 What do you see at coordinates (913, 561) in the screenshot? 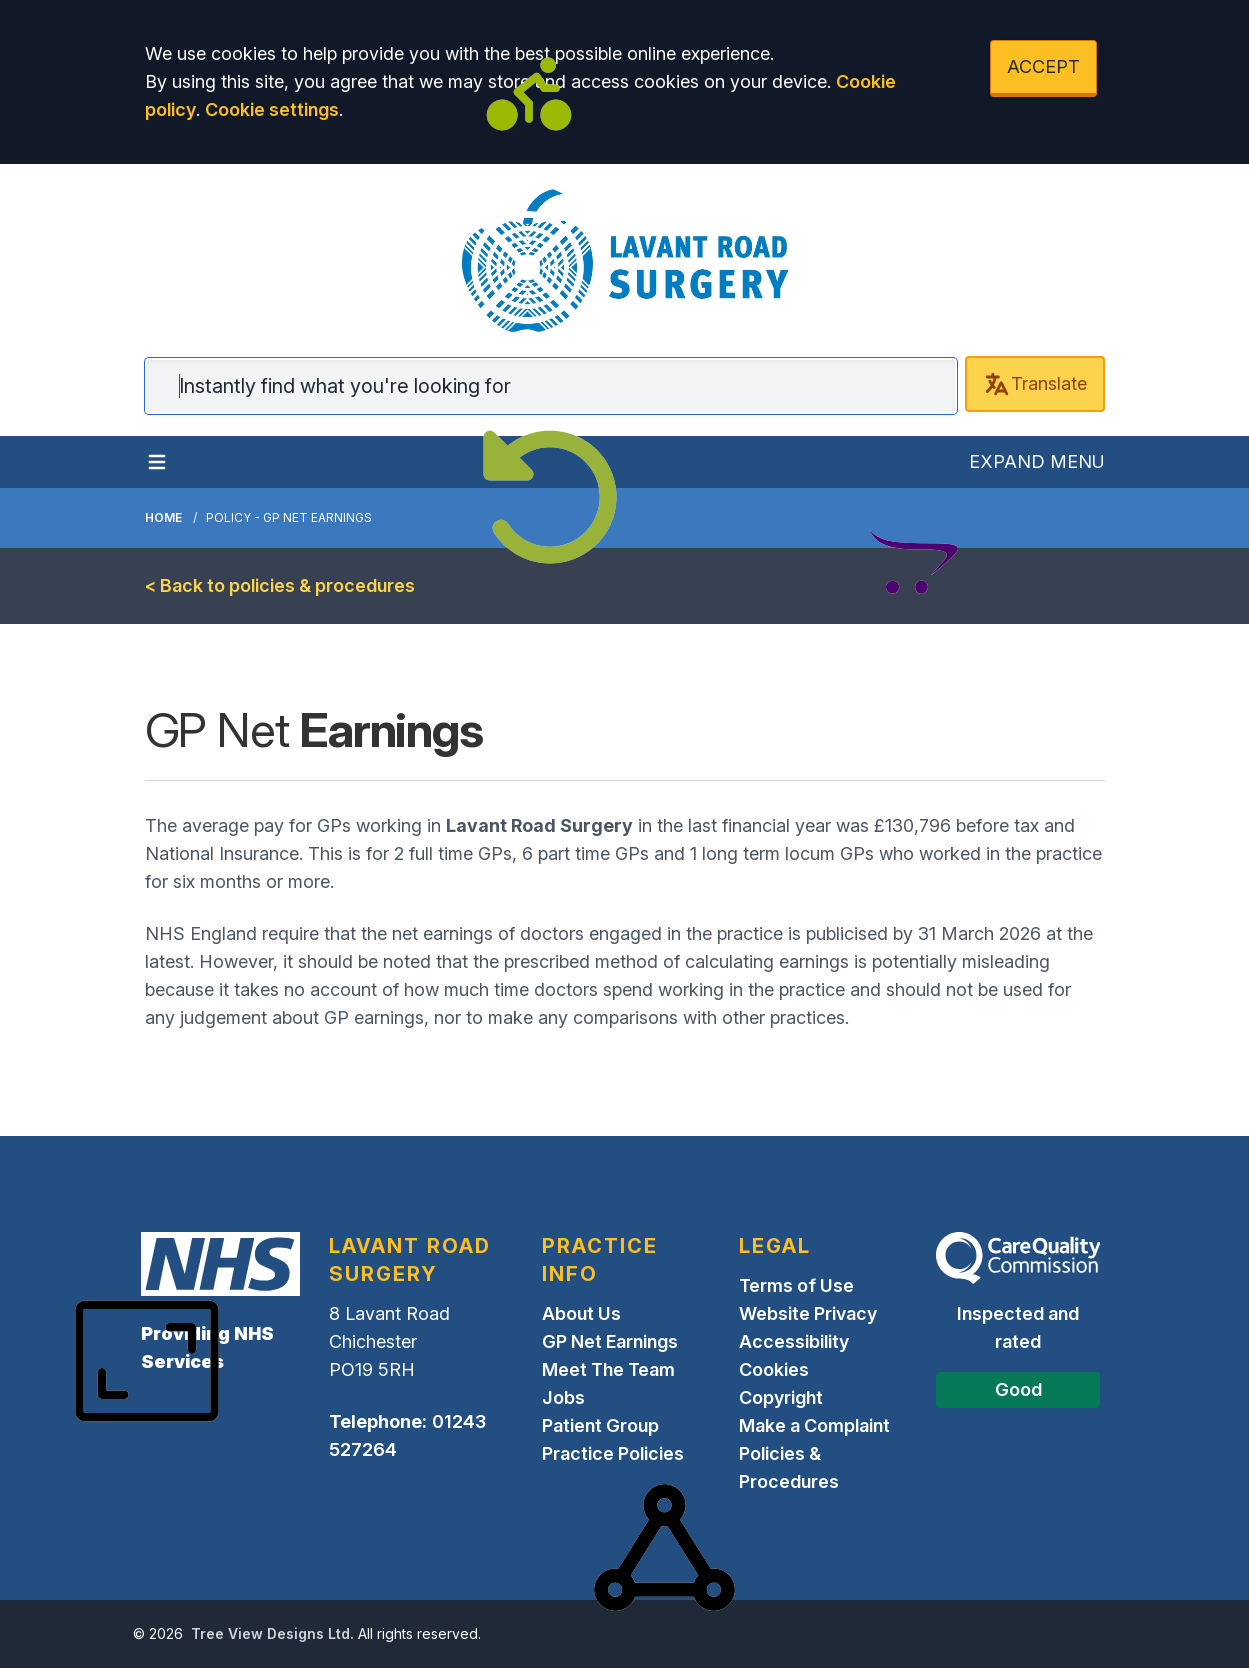
I see `visit the OpenCart e-commerce platform` at bounding box center [913, 561].